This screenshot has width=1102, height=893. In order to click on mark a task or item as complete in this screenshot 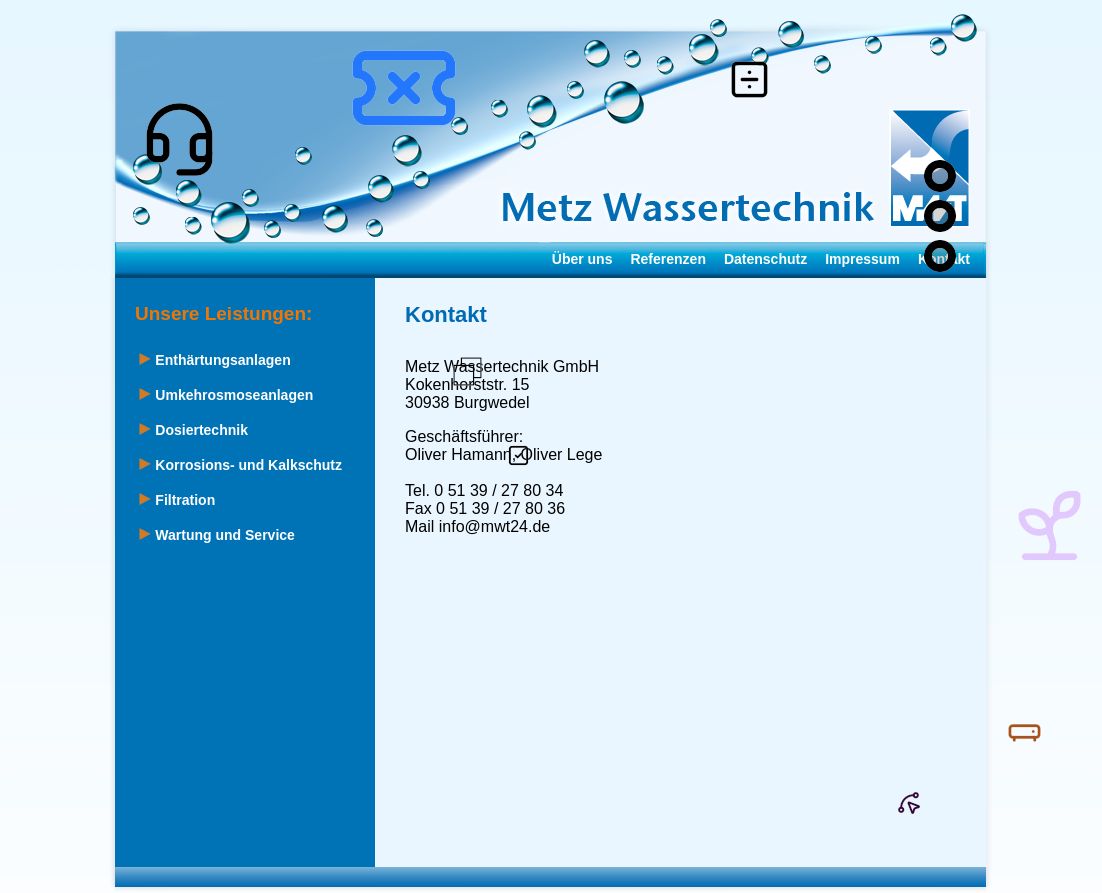, I will do `click(518, 455)`.